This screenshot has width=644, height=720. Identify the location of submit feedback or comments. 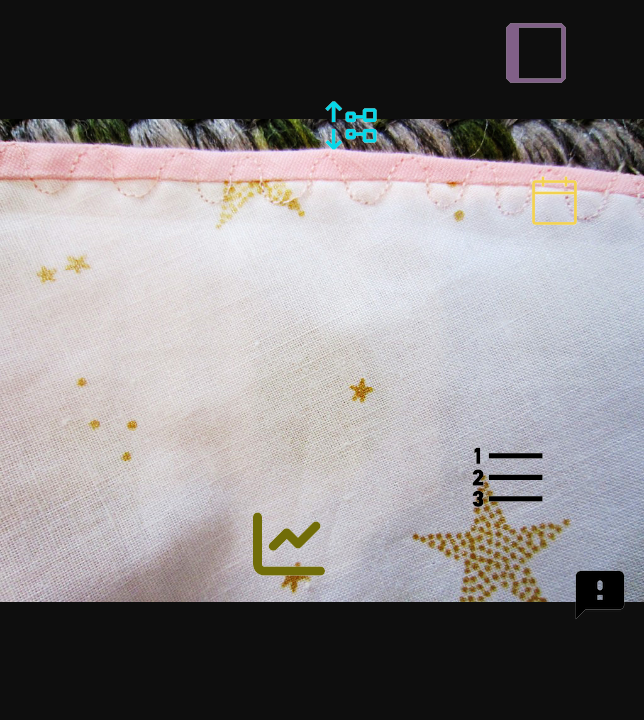
(600, 595).